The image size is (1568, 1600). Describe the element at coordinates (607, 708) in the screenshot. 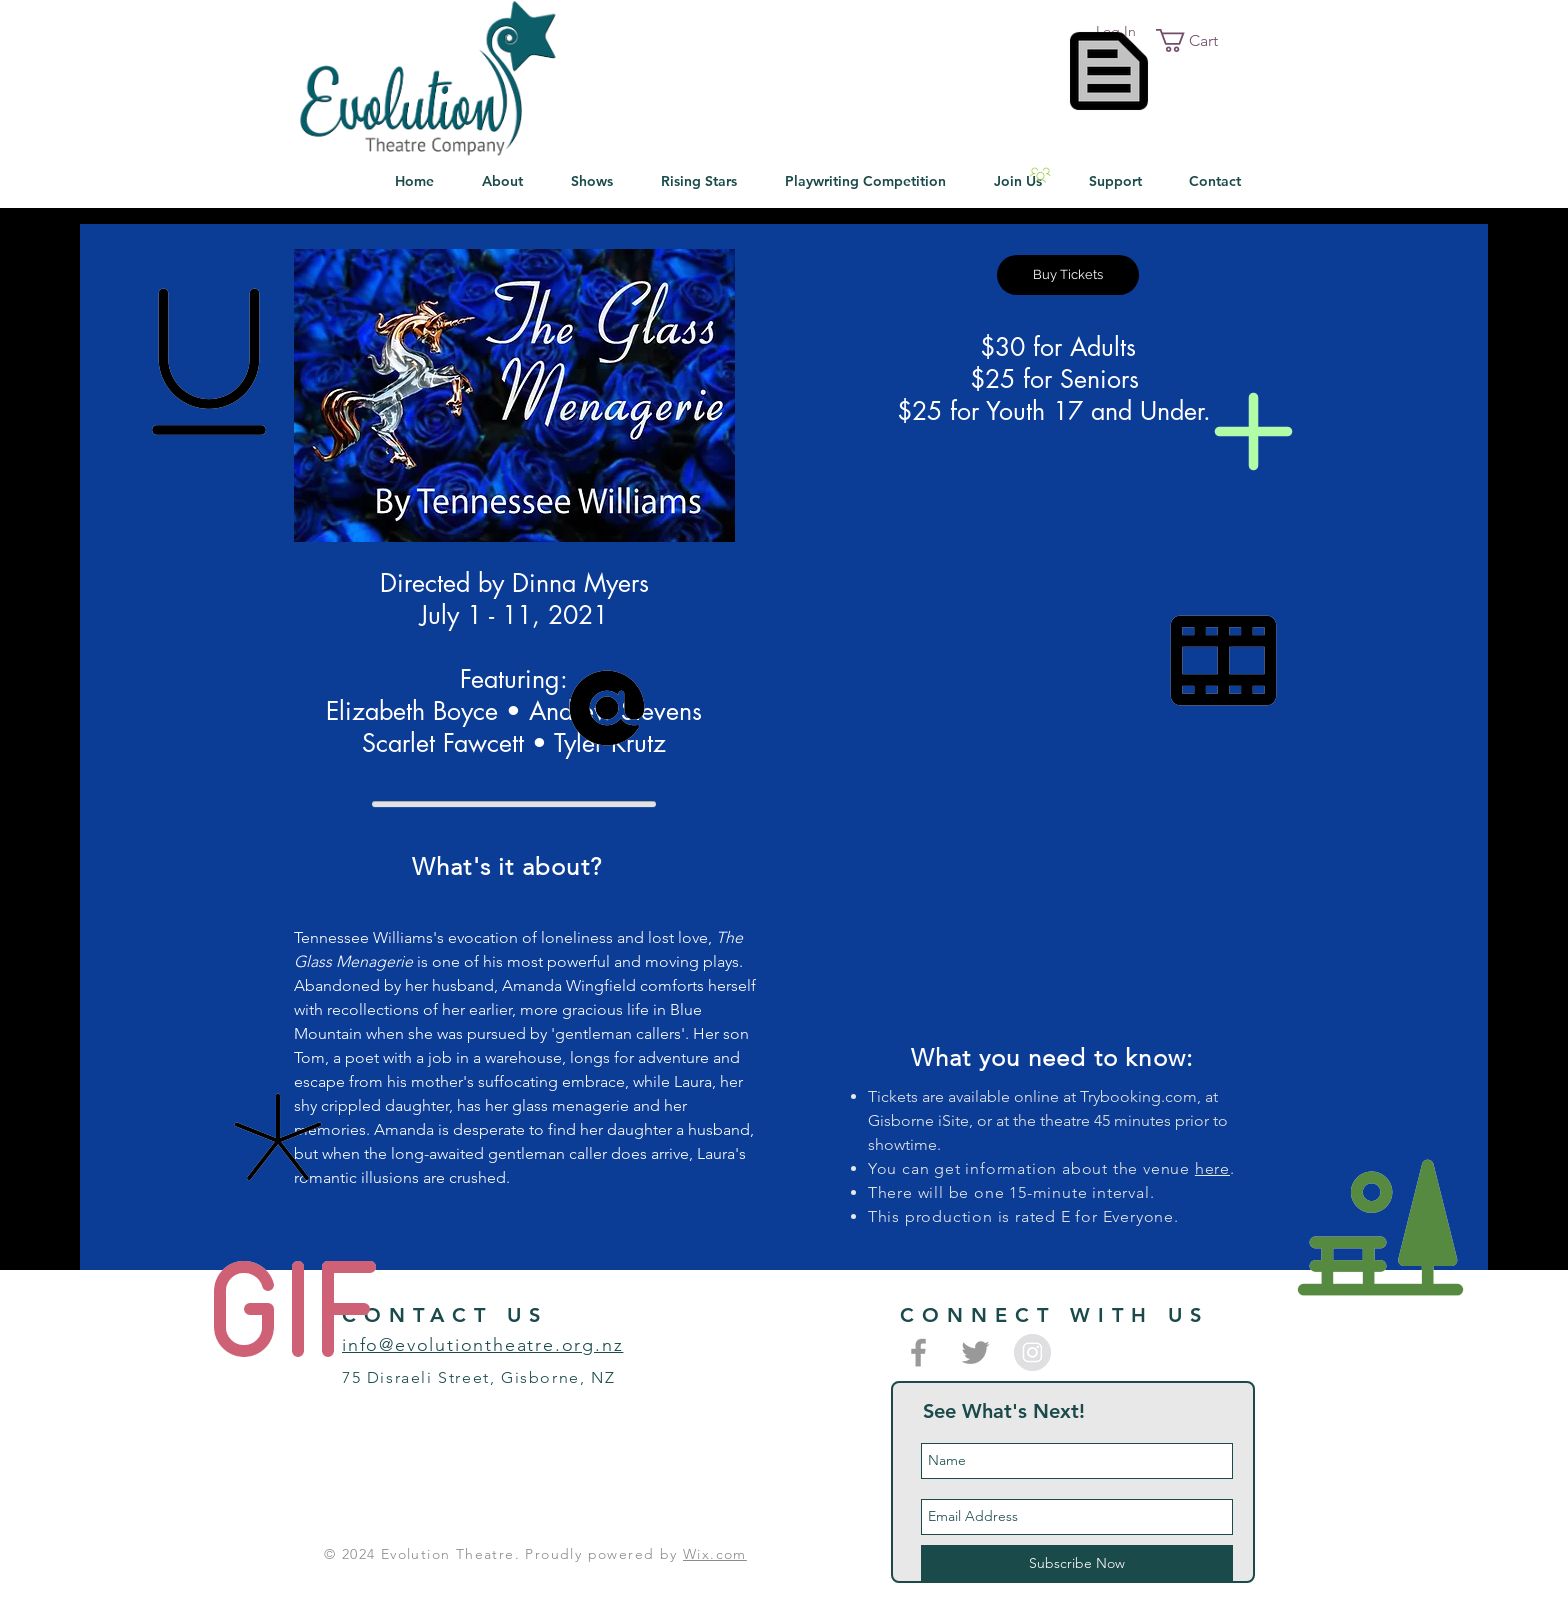

I see `enter or view email address` at that location.